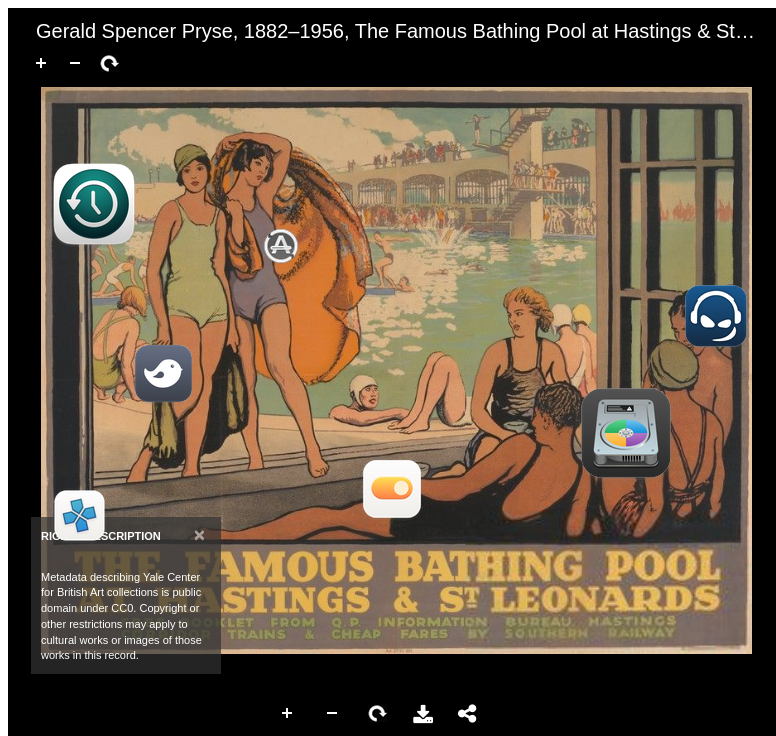 Image resolution: width=776 pixels, height=736 pixels. What do you see at coordinates (392, 489) in the screenshot?
I see `open system control center settings` at bounding box center [392, 489].